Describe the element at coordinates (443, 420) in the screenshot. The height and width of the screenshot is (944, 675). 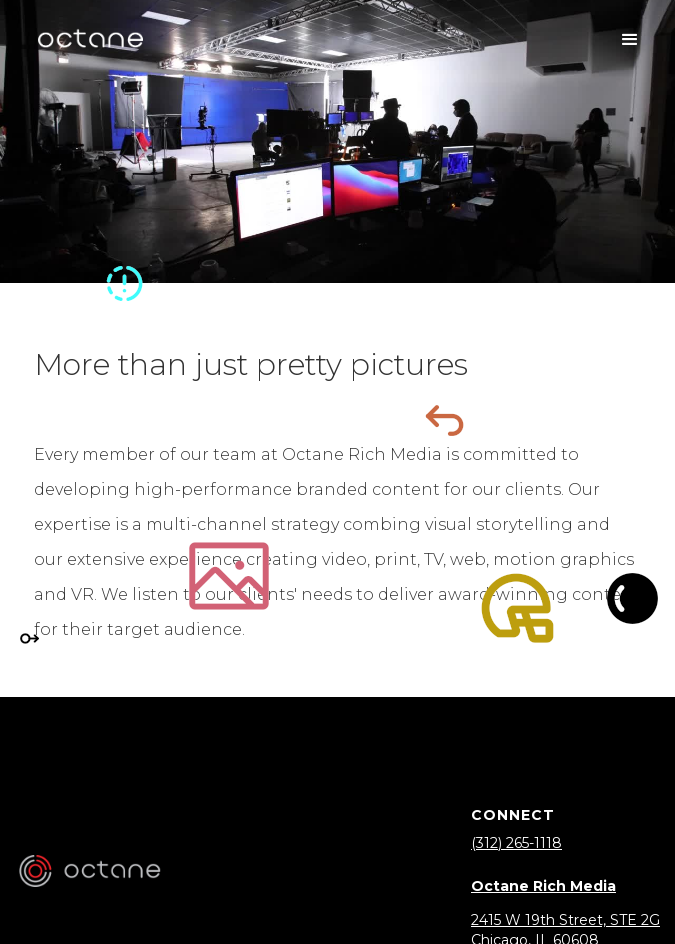
I see `undo the last action` at that location.